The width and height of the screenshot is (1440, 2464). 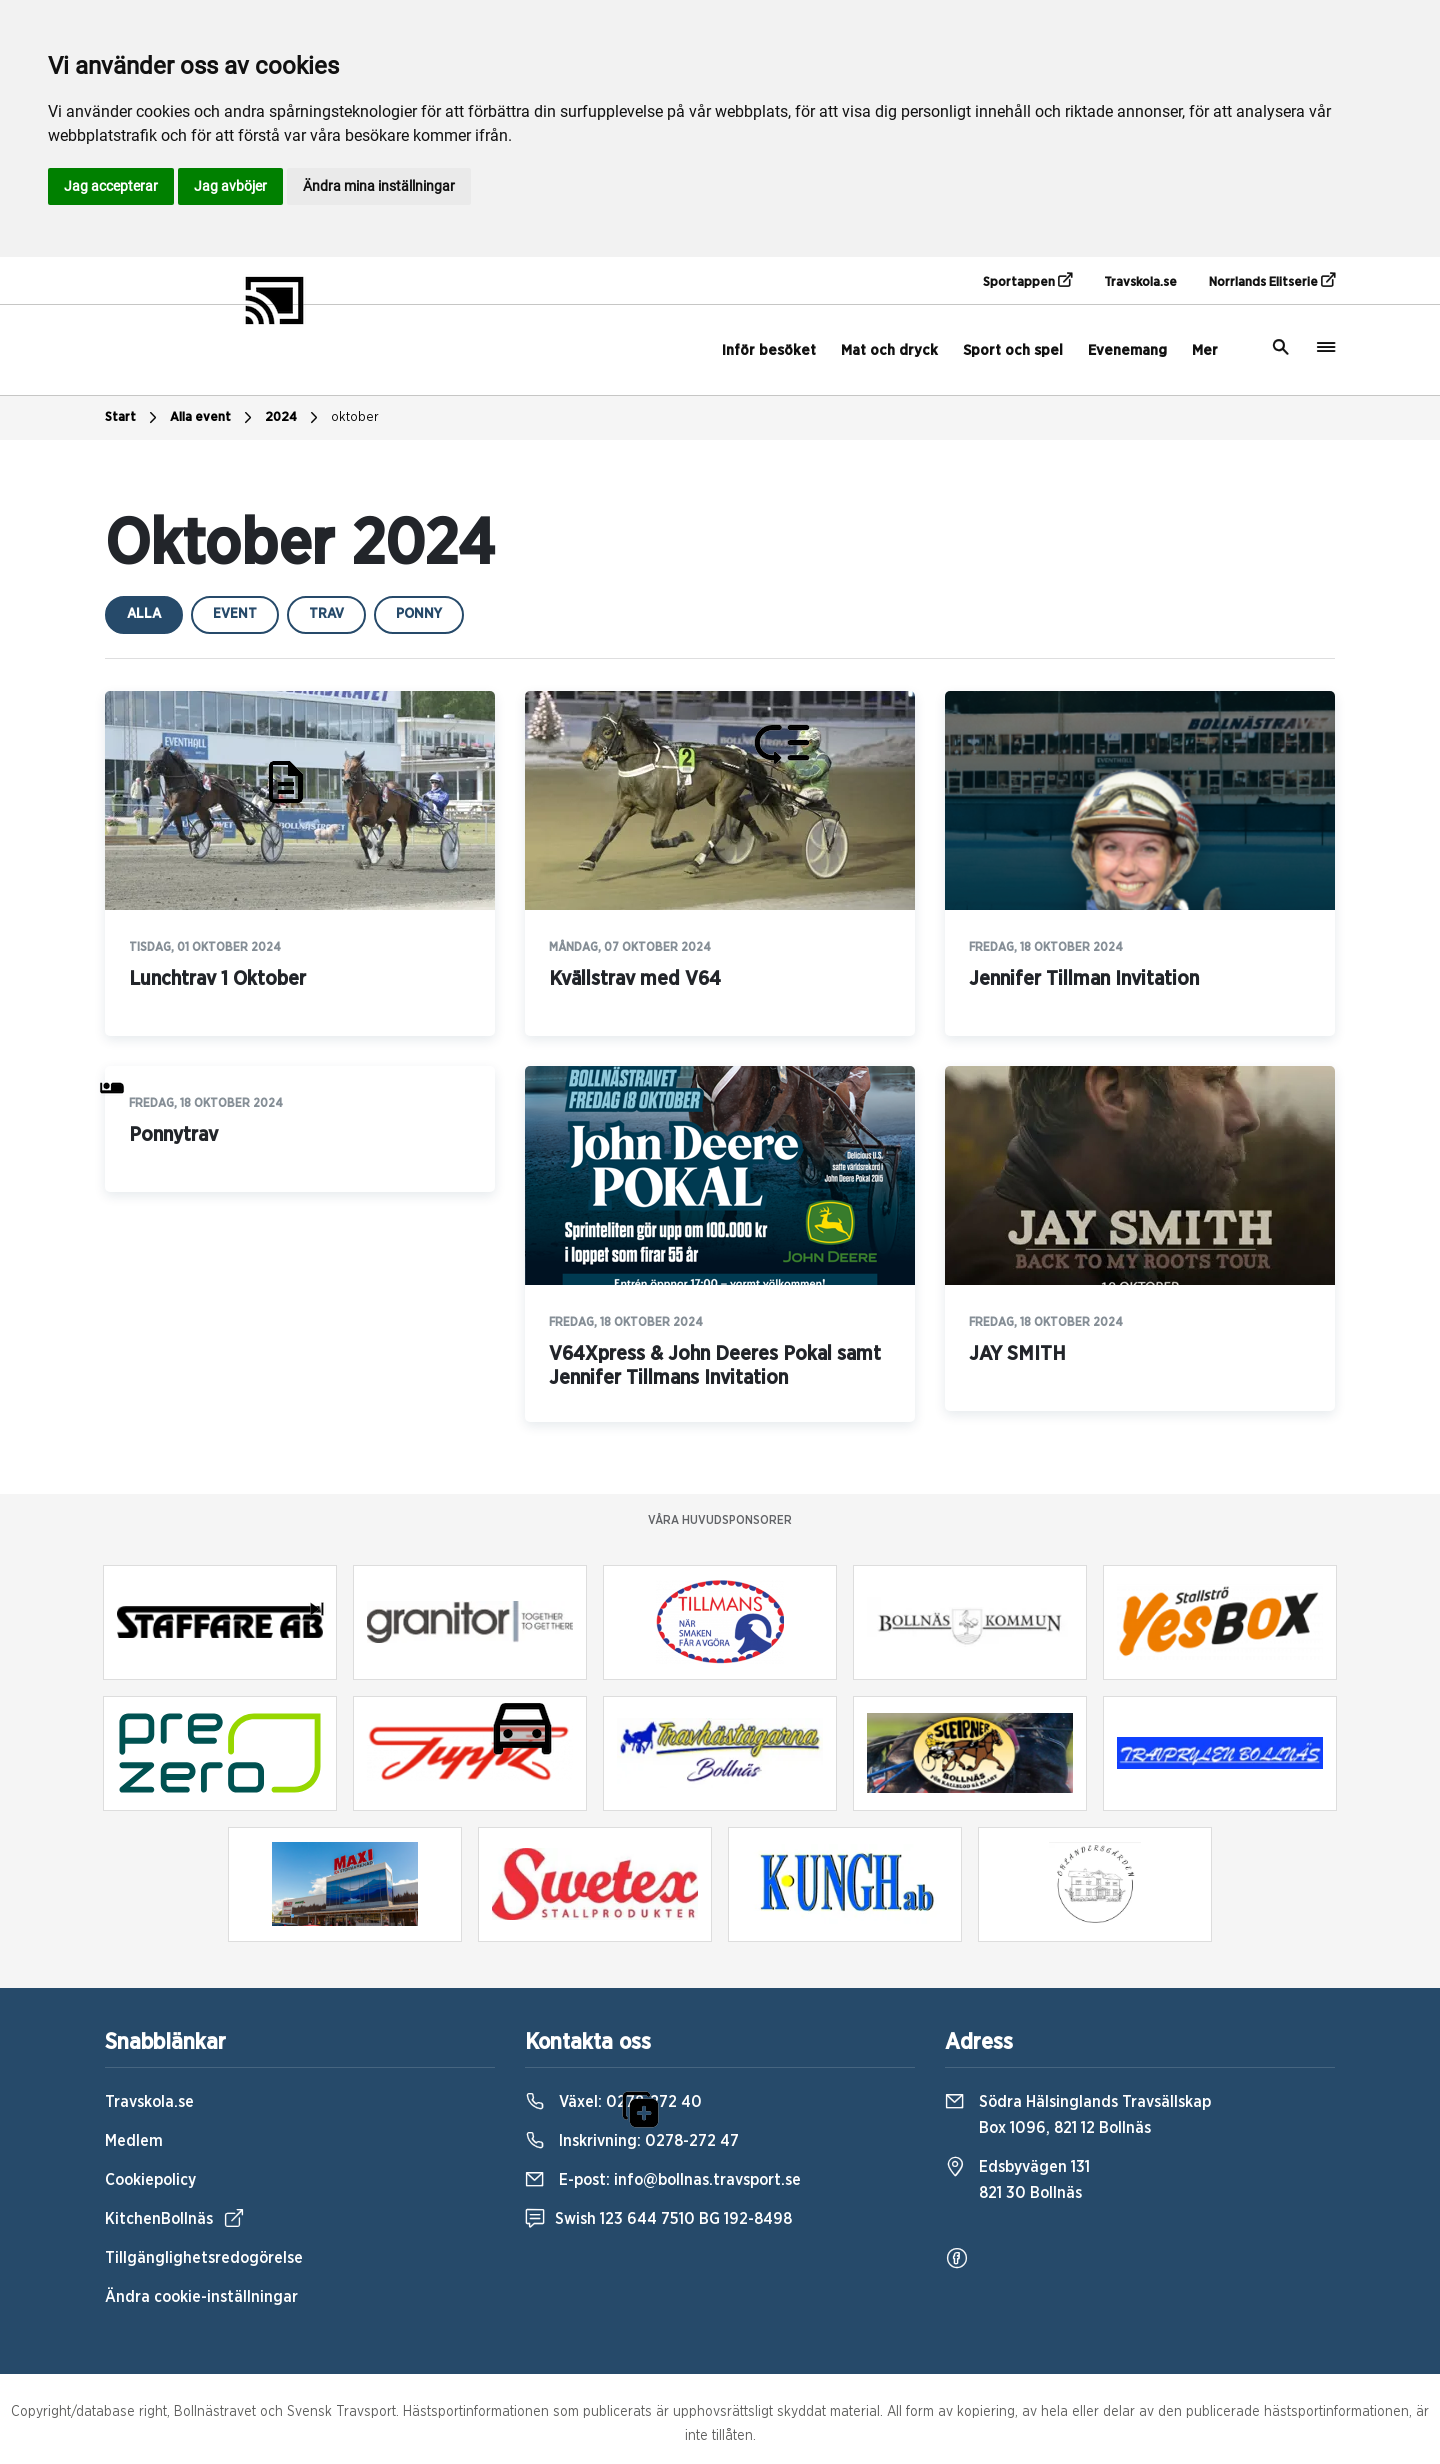 What do you see at coordinates (522, 1725) in the screenshot?
I see `get driving directions` at bounding box center [522, 1725].